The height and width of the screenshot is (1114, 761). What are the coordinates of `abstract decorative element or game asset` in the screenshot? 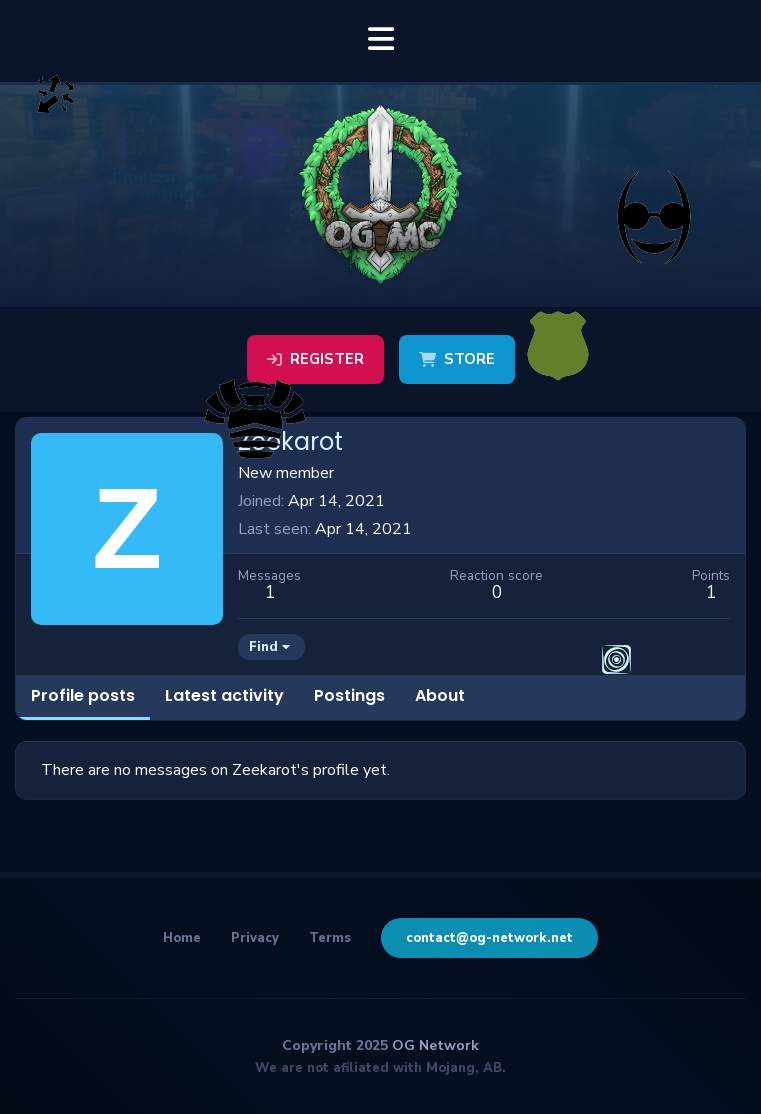 It's located at (616, 659).